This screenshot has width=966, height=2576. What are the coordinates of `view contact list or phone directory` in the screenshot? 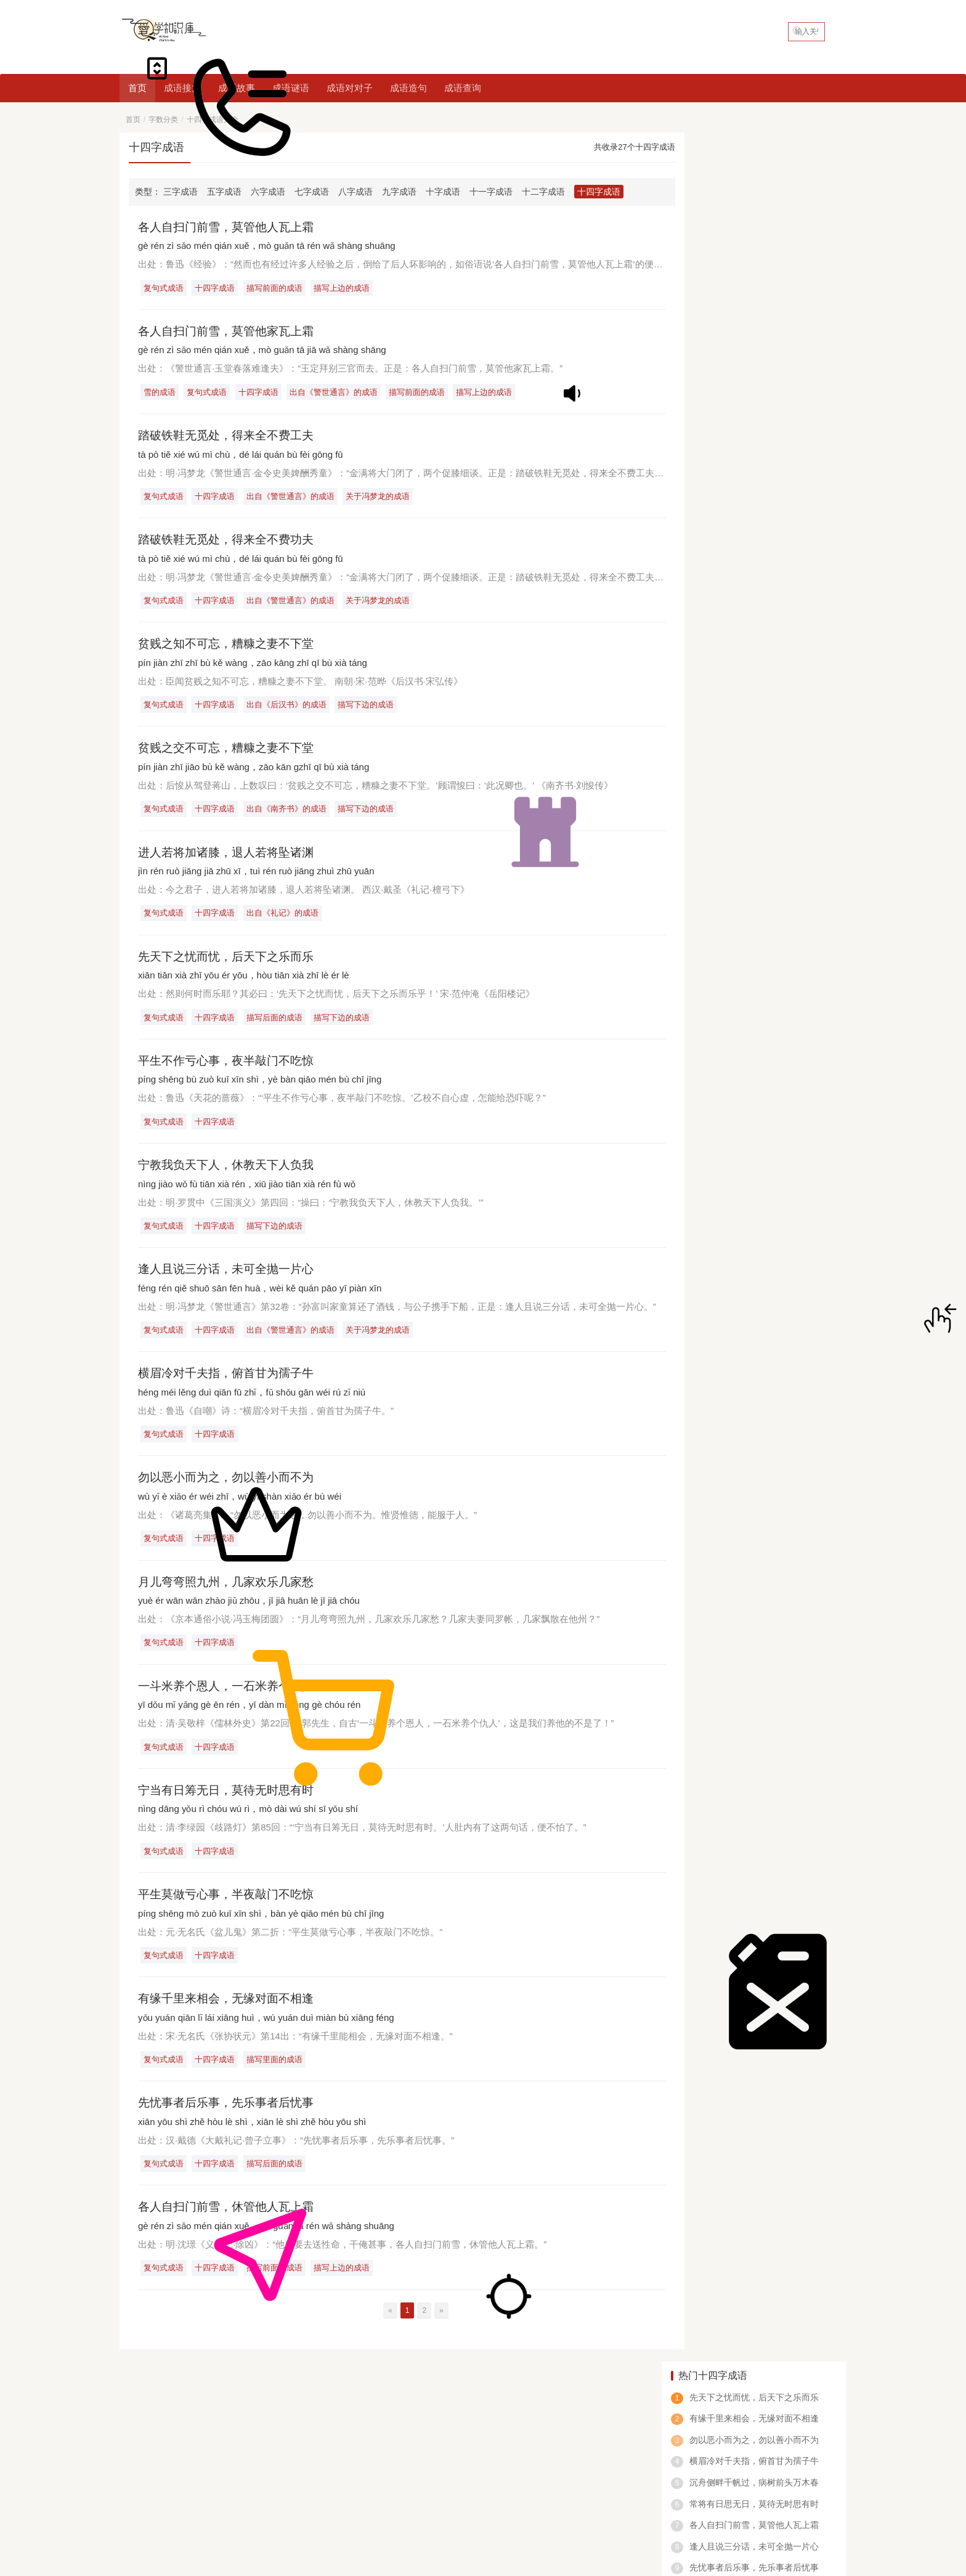 It's located at (244, 105).